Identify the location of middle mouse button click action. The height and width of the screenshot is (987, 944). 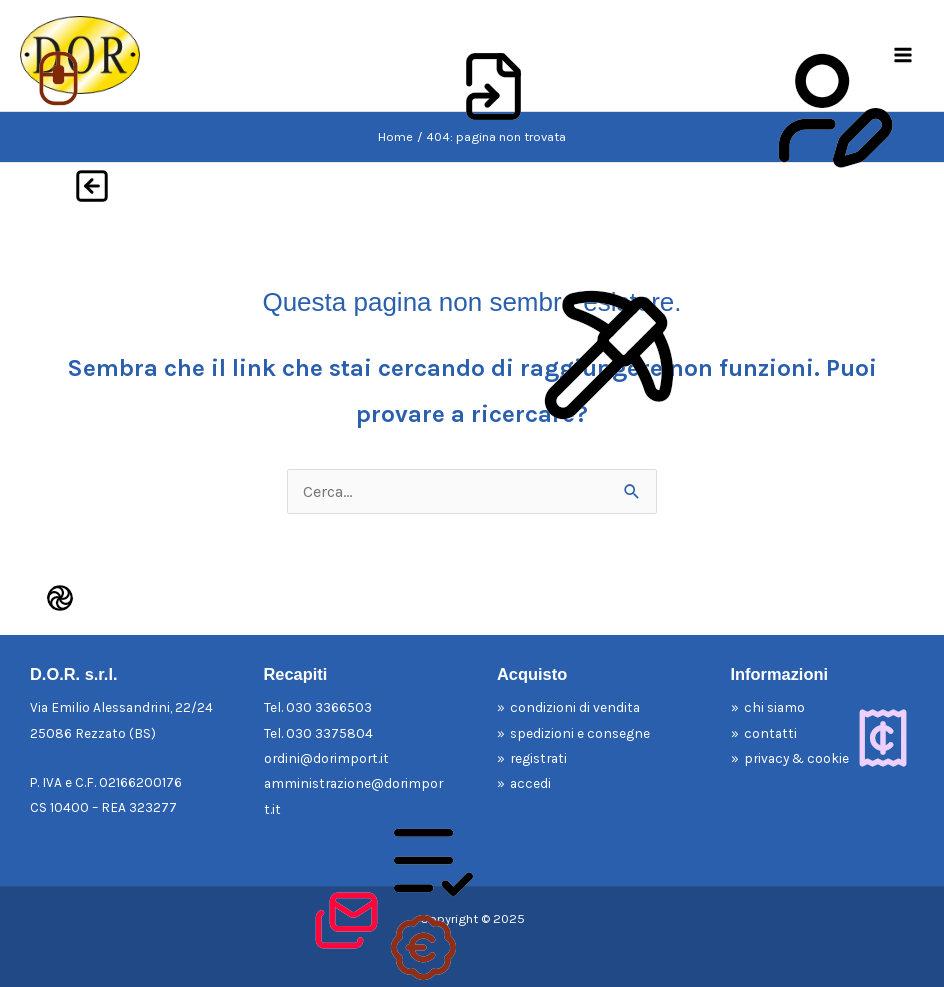
(58, 78).